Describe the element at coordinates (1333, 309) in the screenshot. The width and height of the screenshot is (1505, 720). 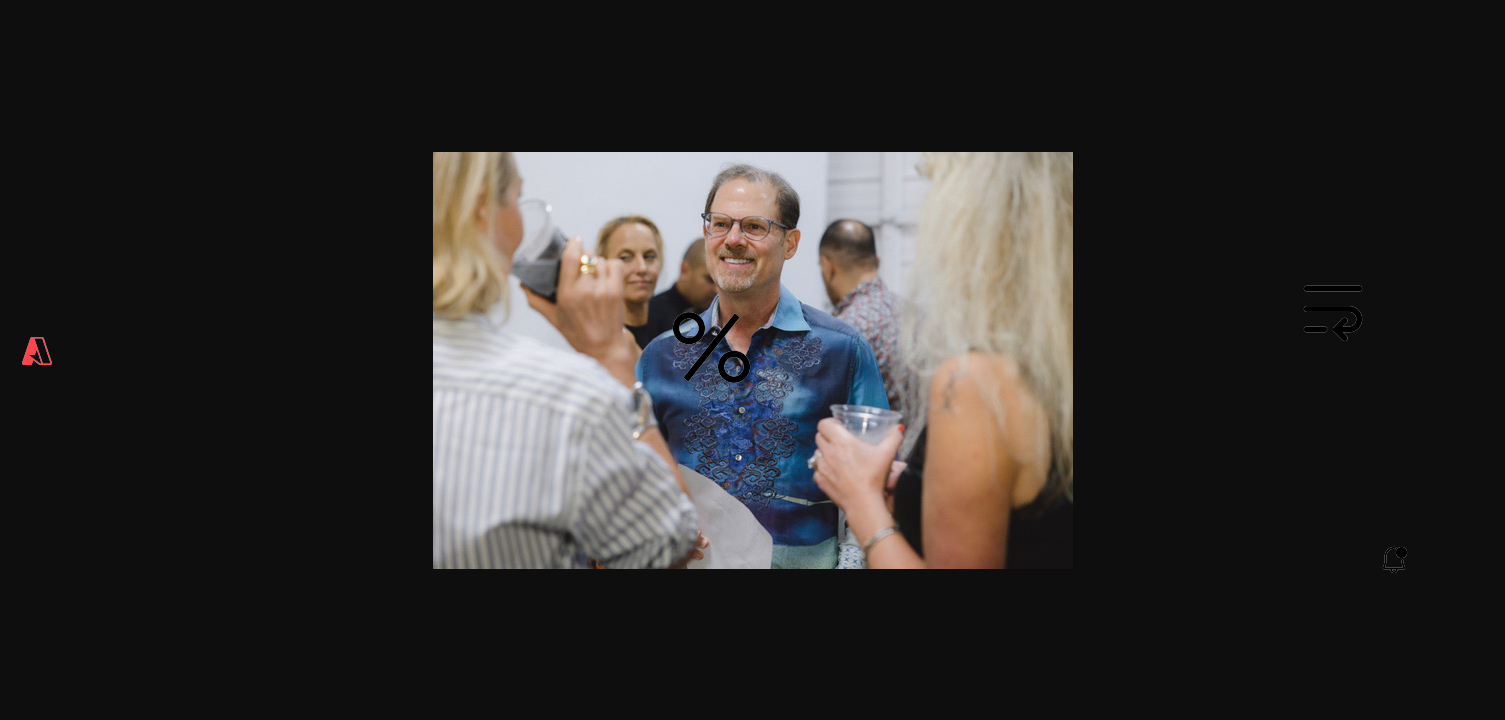
I see `toggle text wrapping in a document or code editor` at that location.